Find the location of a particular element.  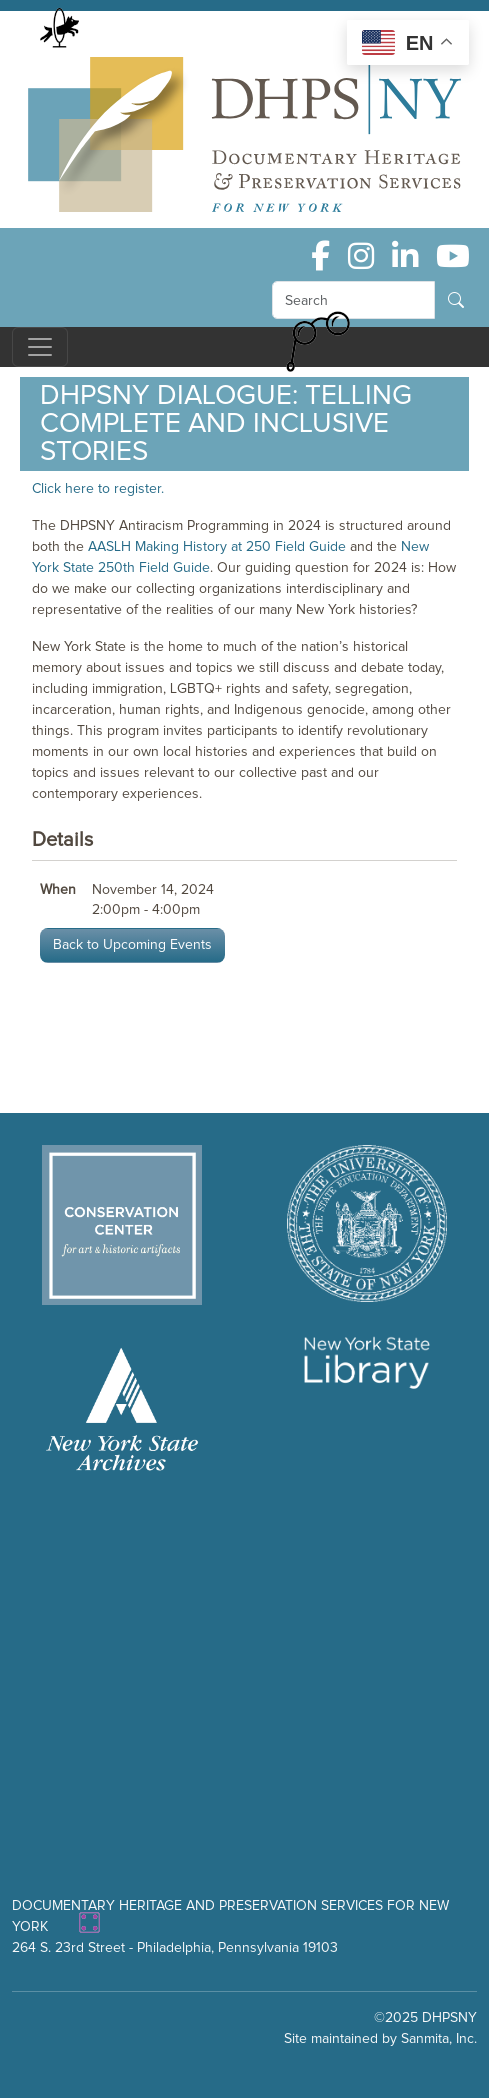

view detailed information or inspect an item is located at coordinates (317, 341).